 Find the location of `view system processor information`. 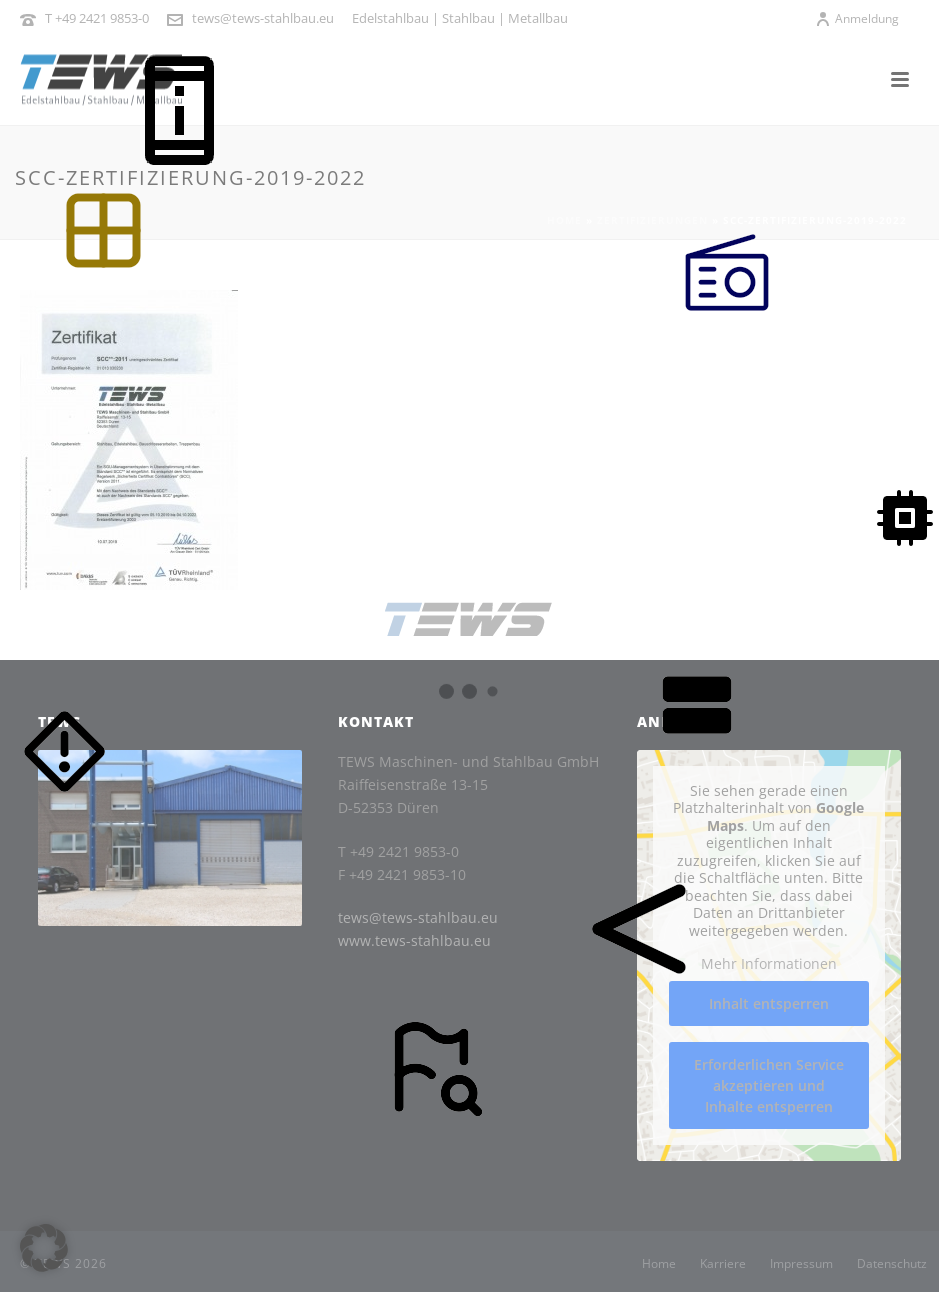

view system processor information is located at coordinates (905, 518).